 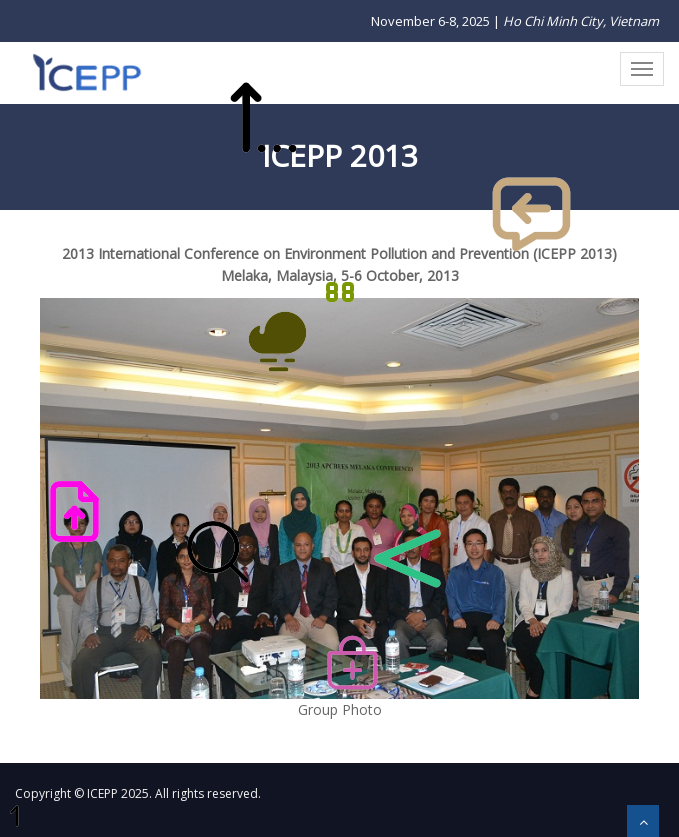 What do you see at coordinates (16, 816) in the screenshot?
I see `indicates first item or top priority` at bounding box center [16, 816].